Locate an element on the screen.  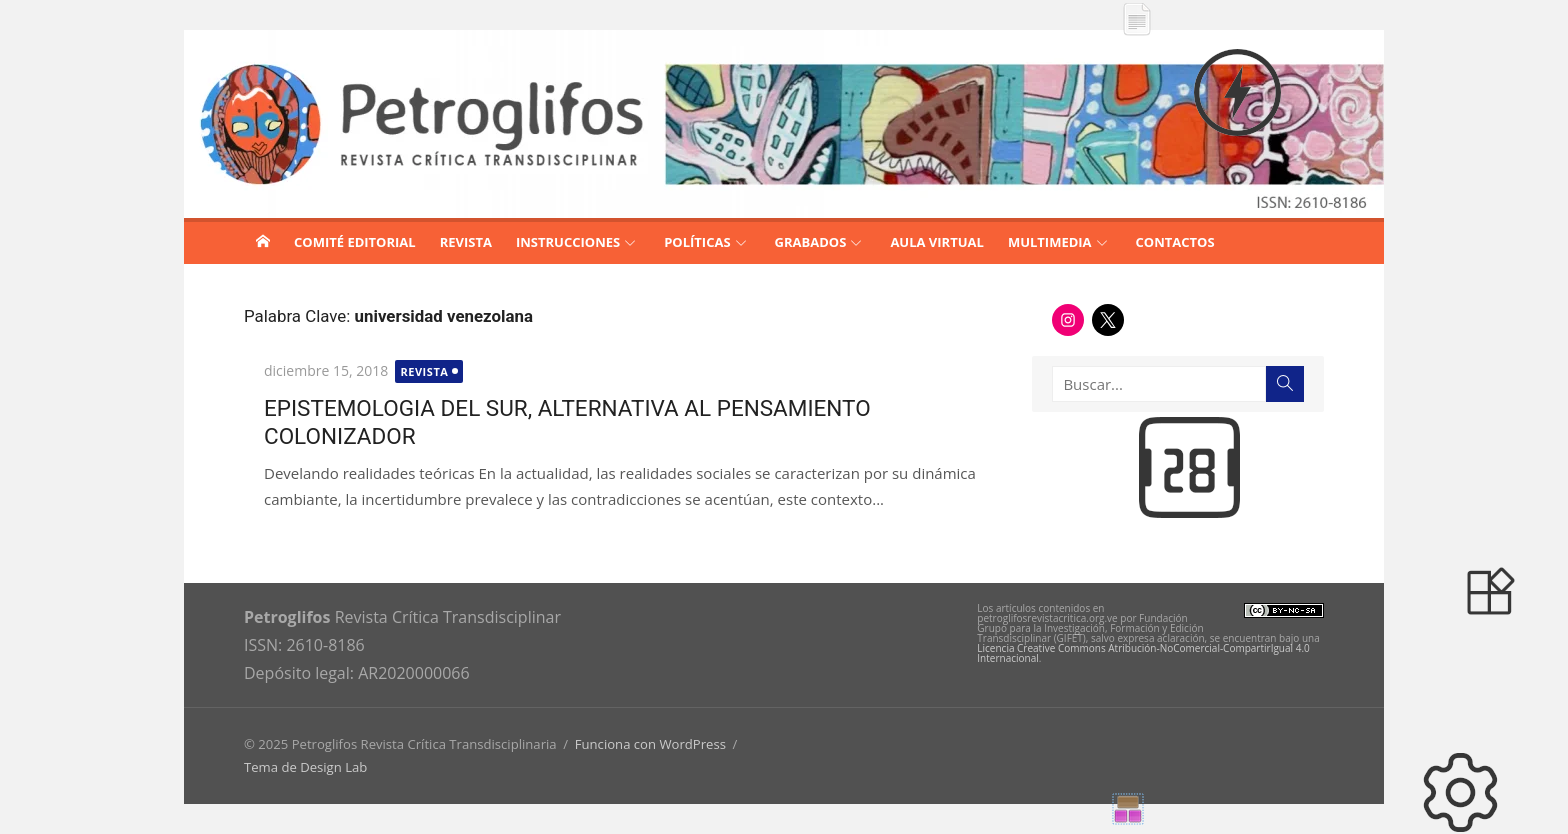
access system settings is located at coordinates (1460, 792).